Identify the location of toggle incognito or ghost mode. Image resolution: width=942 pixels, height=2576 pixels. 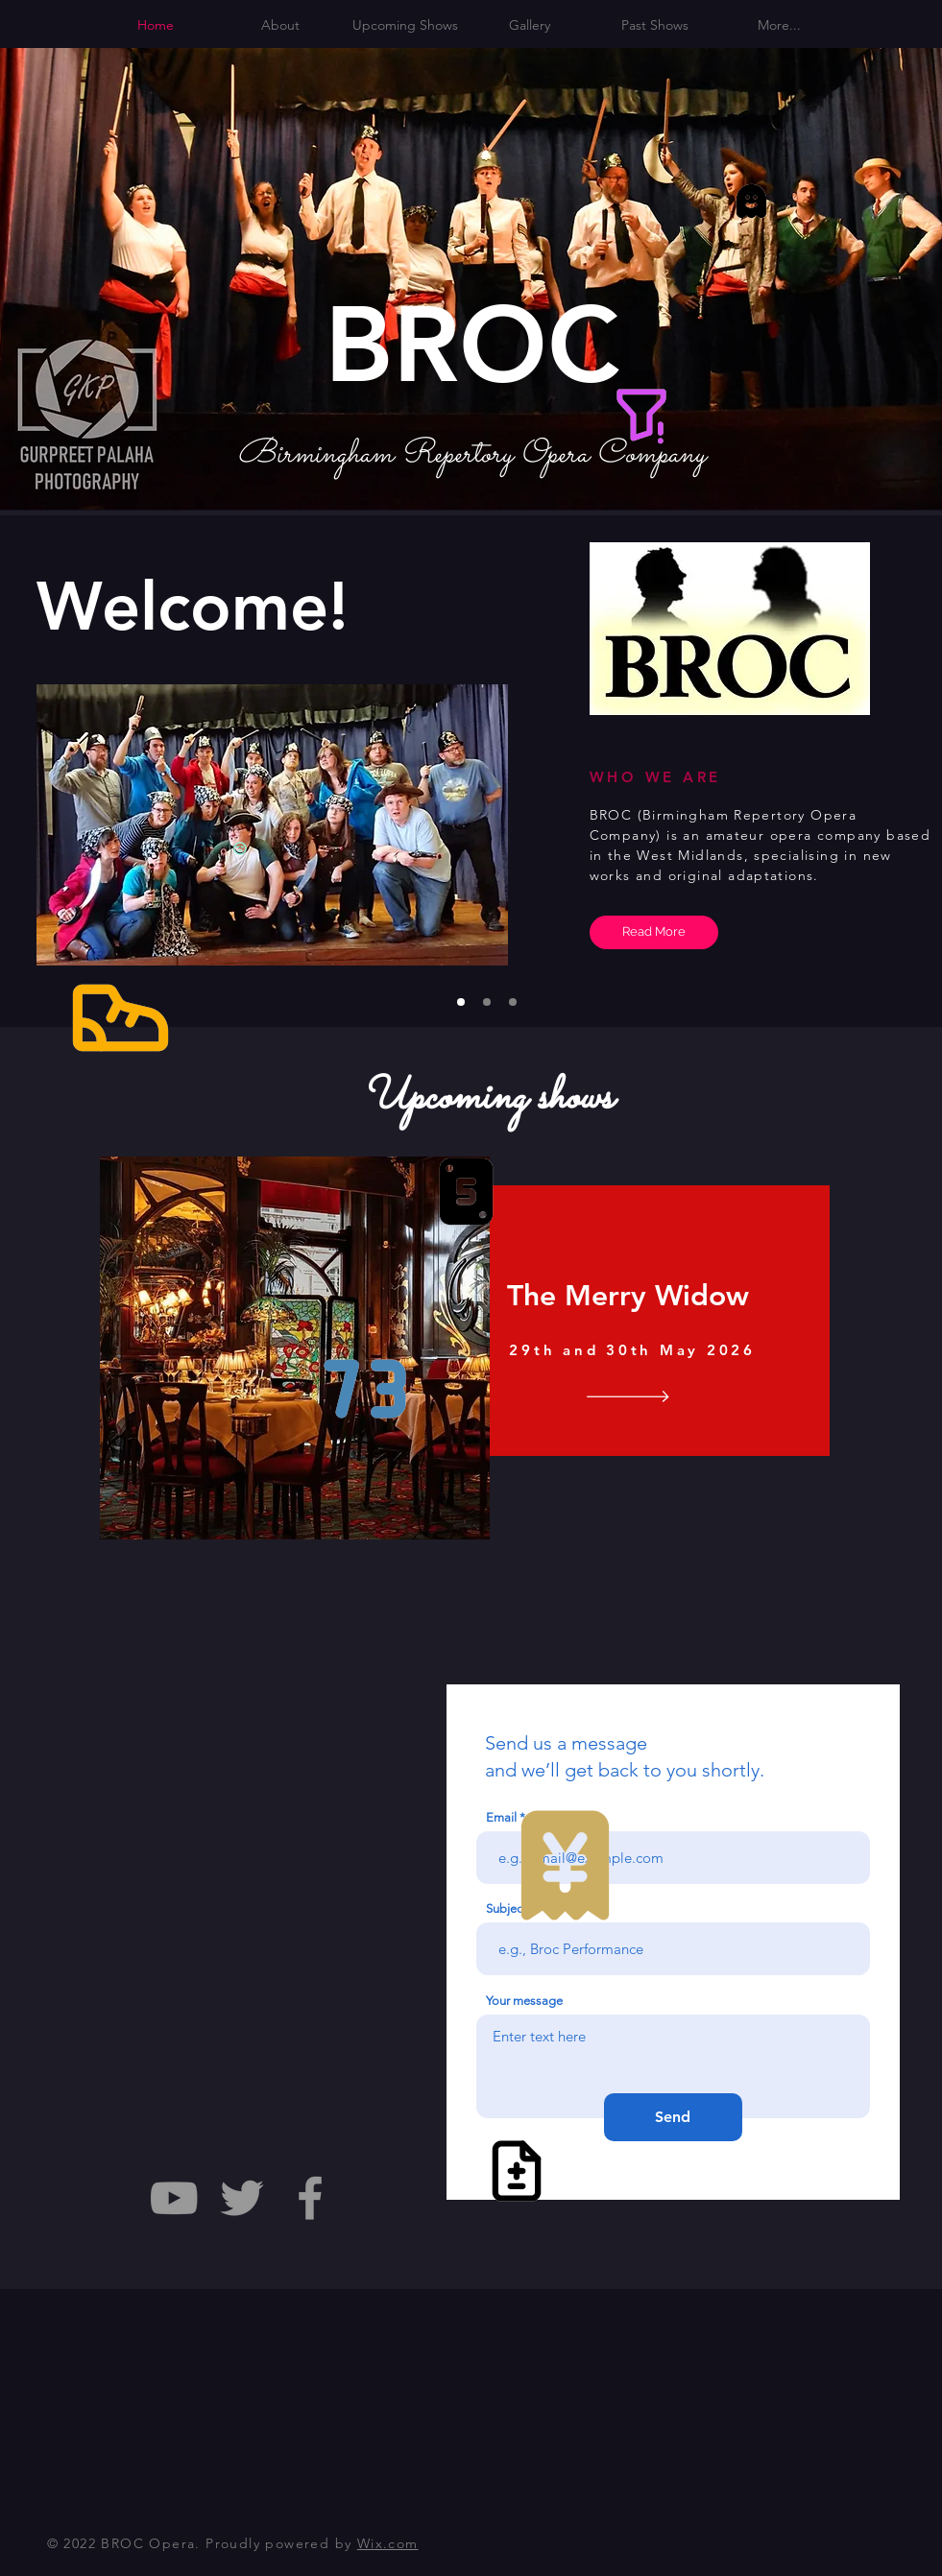
(751, 201).